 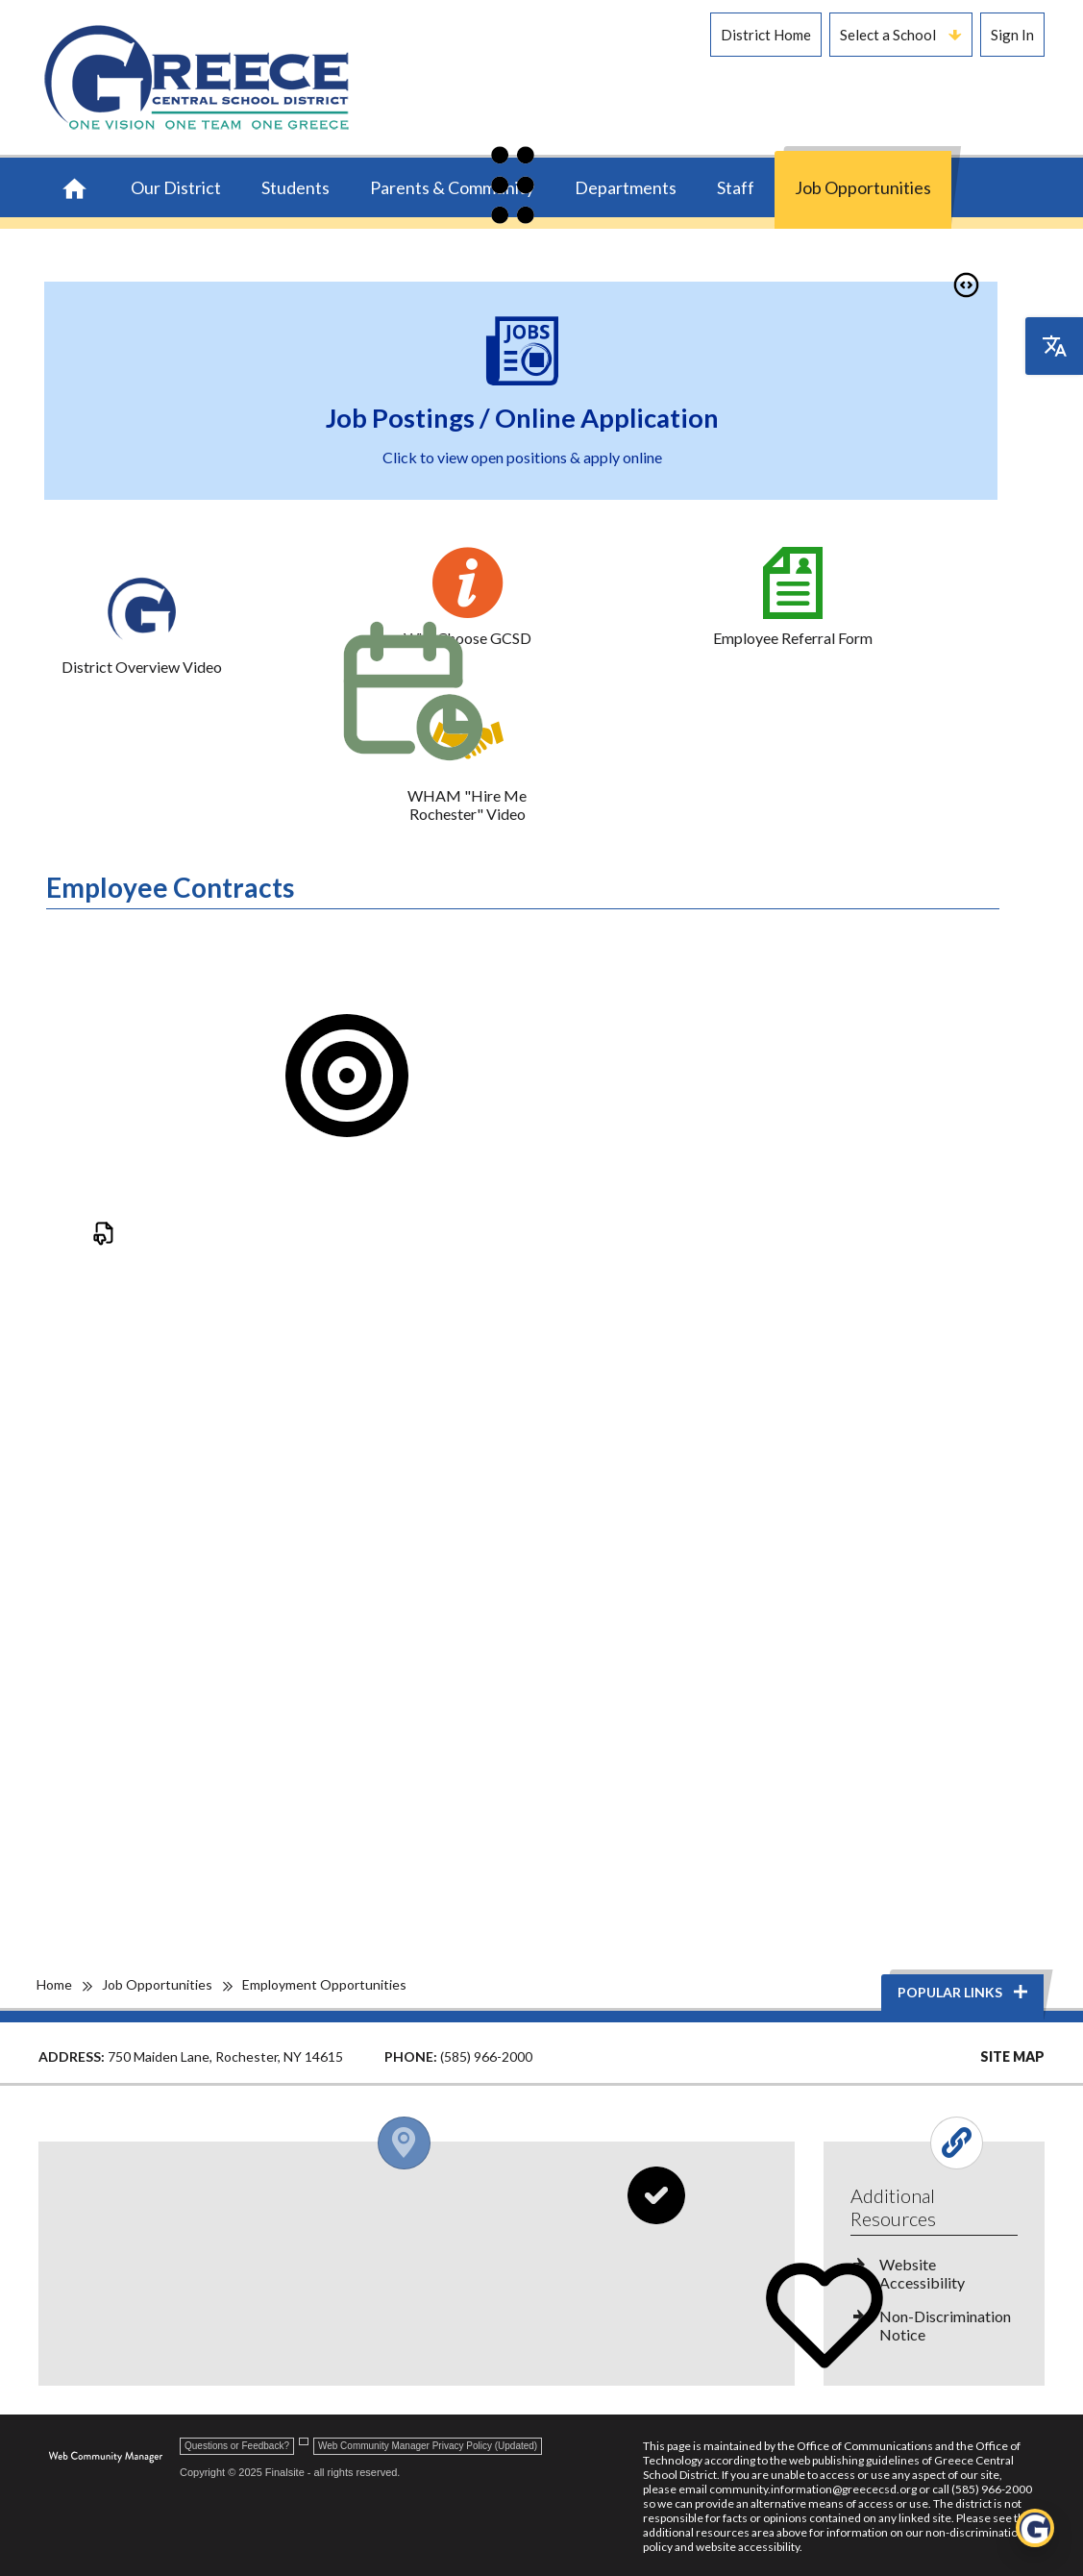 I want to click on add item to favorites, so click(x=825, y=2316).